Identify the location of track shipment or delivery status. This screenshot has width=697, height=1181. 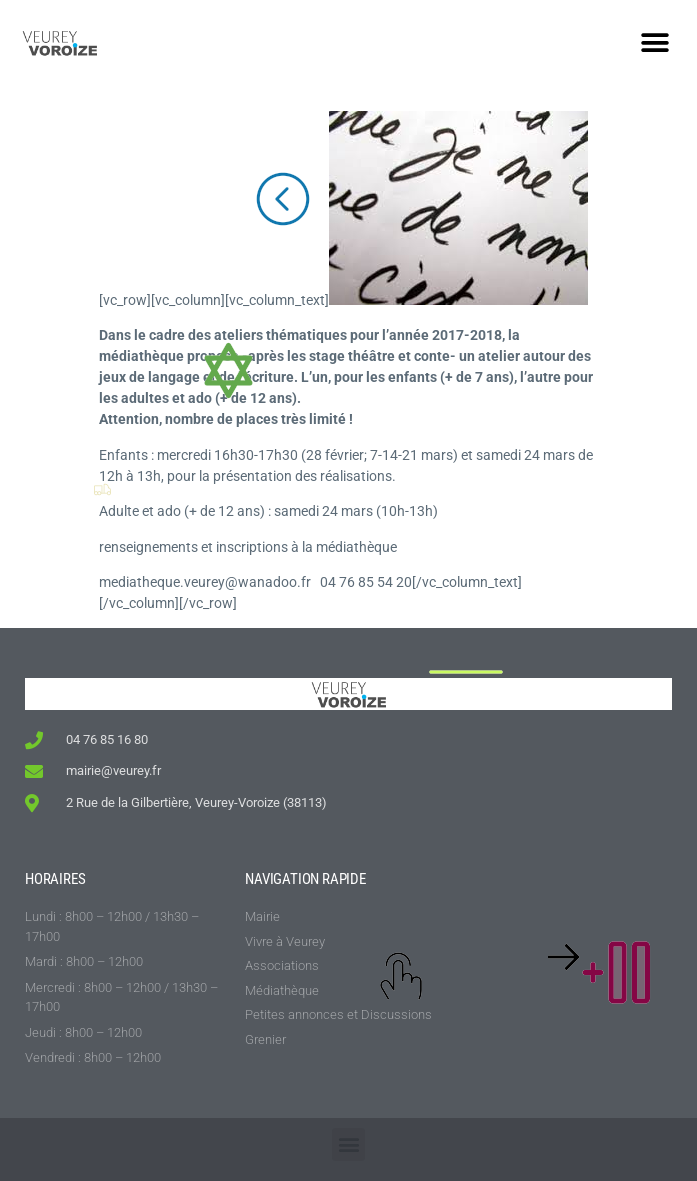
(102, 489).